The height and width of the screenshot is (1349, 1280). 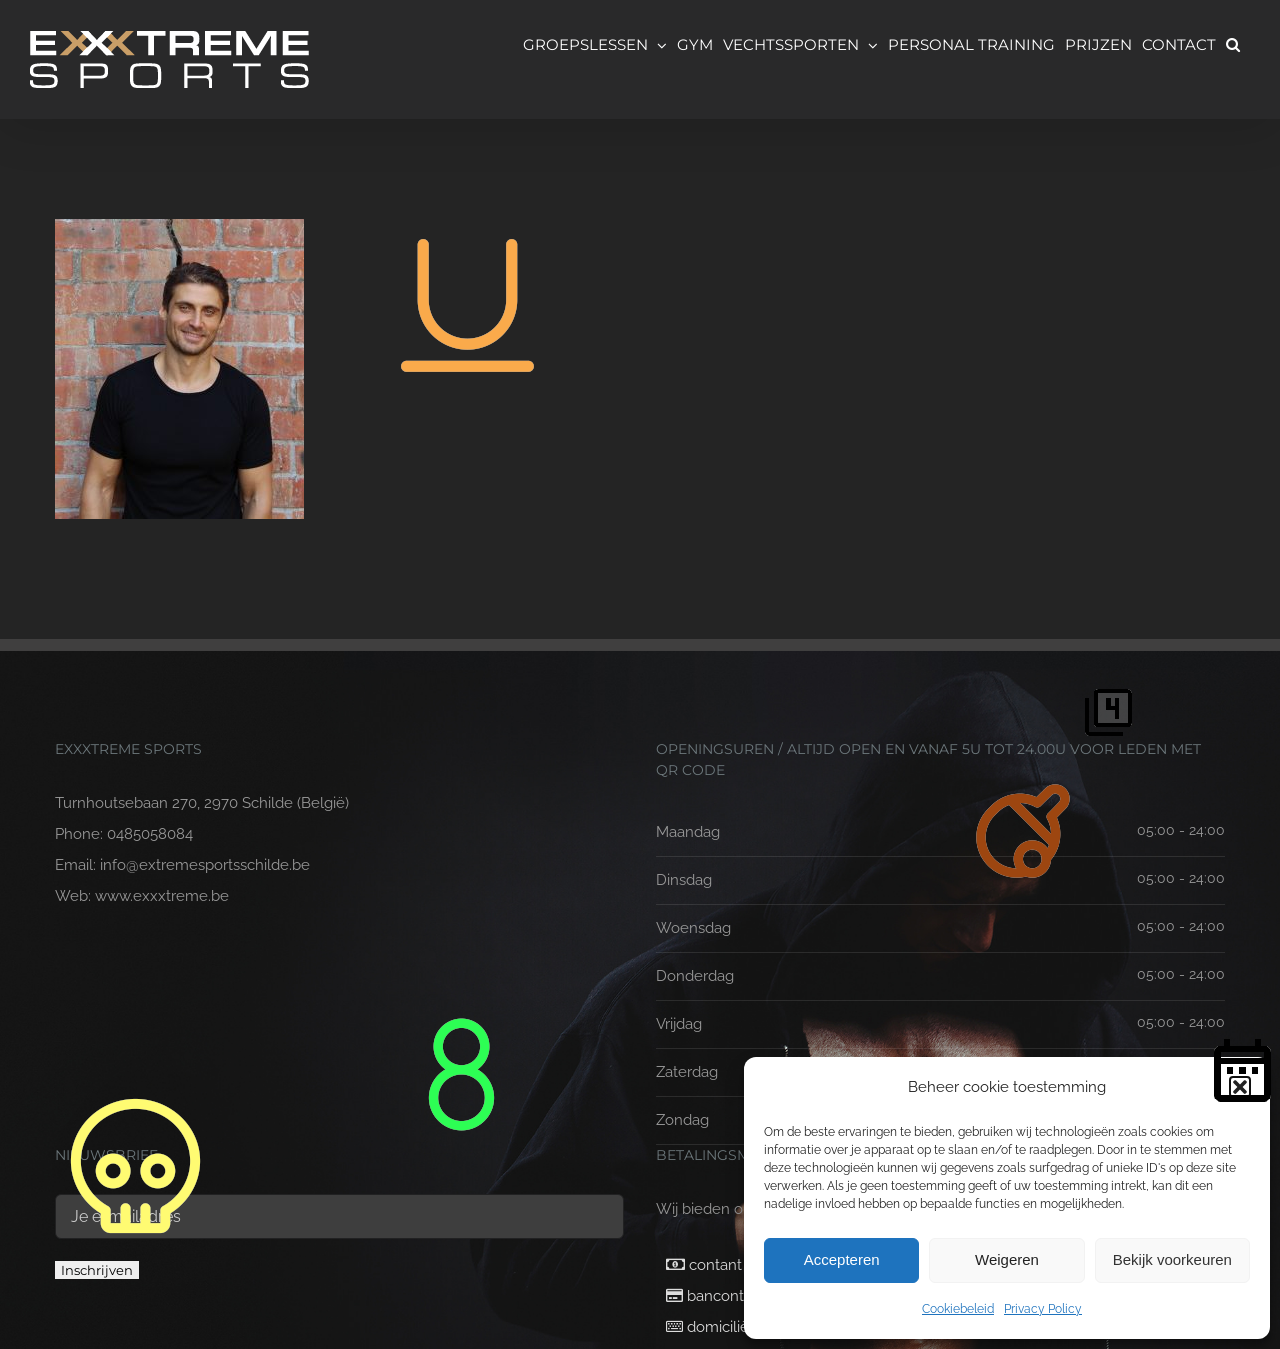 I want to click on select a date range, so click(x=1242, y=1070).